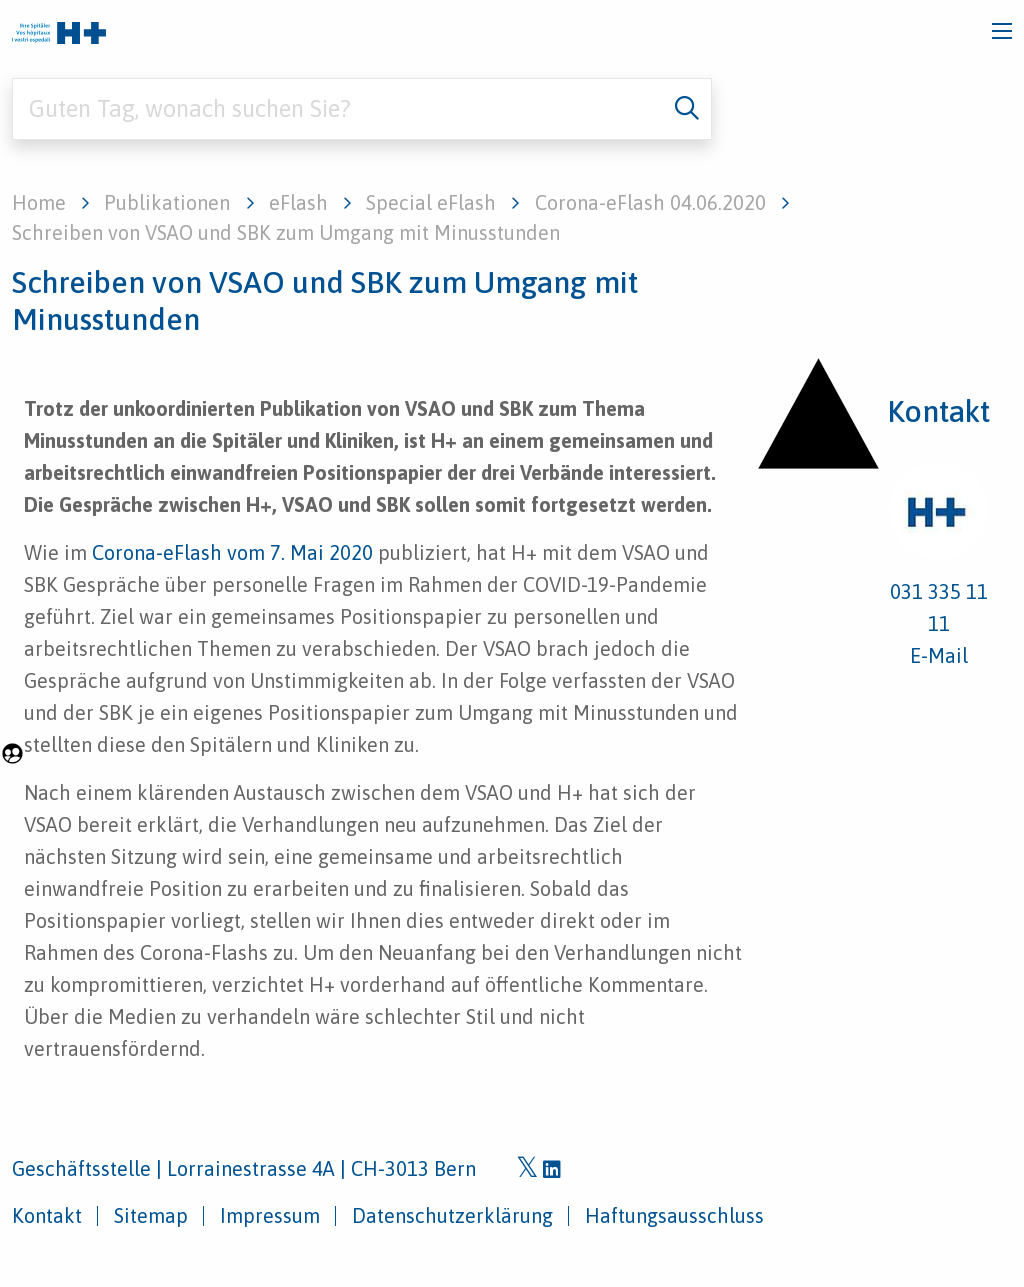  I want to click on indicates a warning or alert status, so click(818, 415).